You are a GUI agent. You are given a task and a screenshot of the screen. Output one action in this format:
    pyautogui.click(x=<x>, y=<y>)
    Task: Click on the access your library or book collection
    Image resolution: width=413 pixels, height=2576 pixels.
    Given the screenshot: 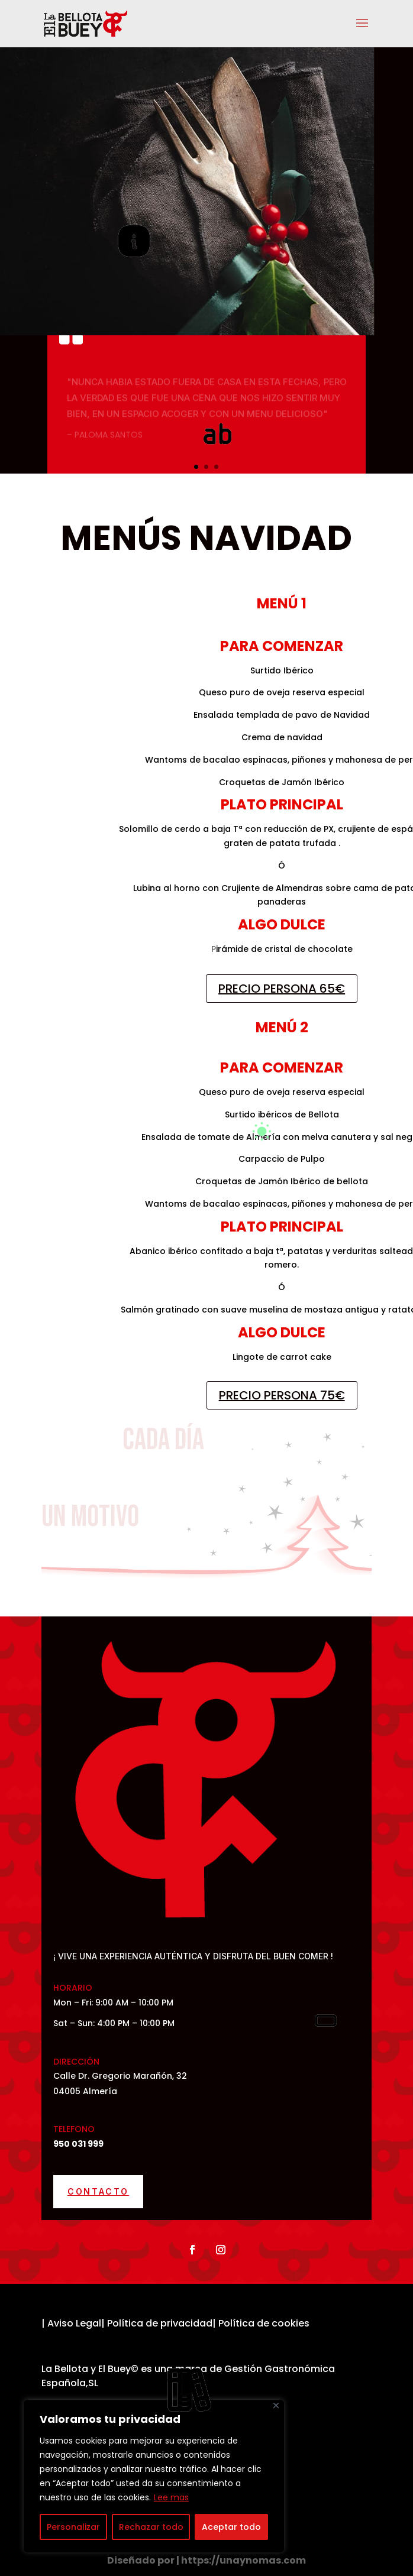 What is the action you would take?
    pyautogui.click(x=187, y=2390)
    